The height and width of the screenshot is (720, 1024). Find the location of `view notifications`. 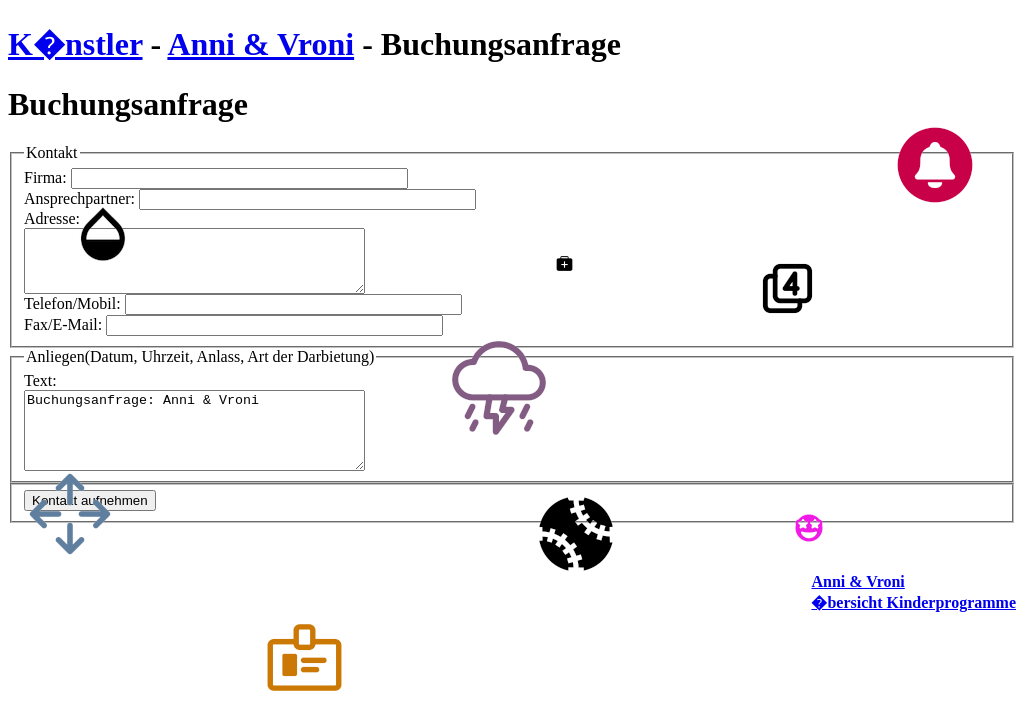

view notifications is located at coordinates (935, 165).